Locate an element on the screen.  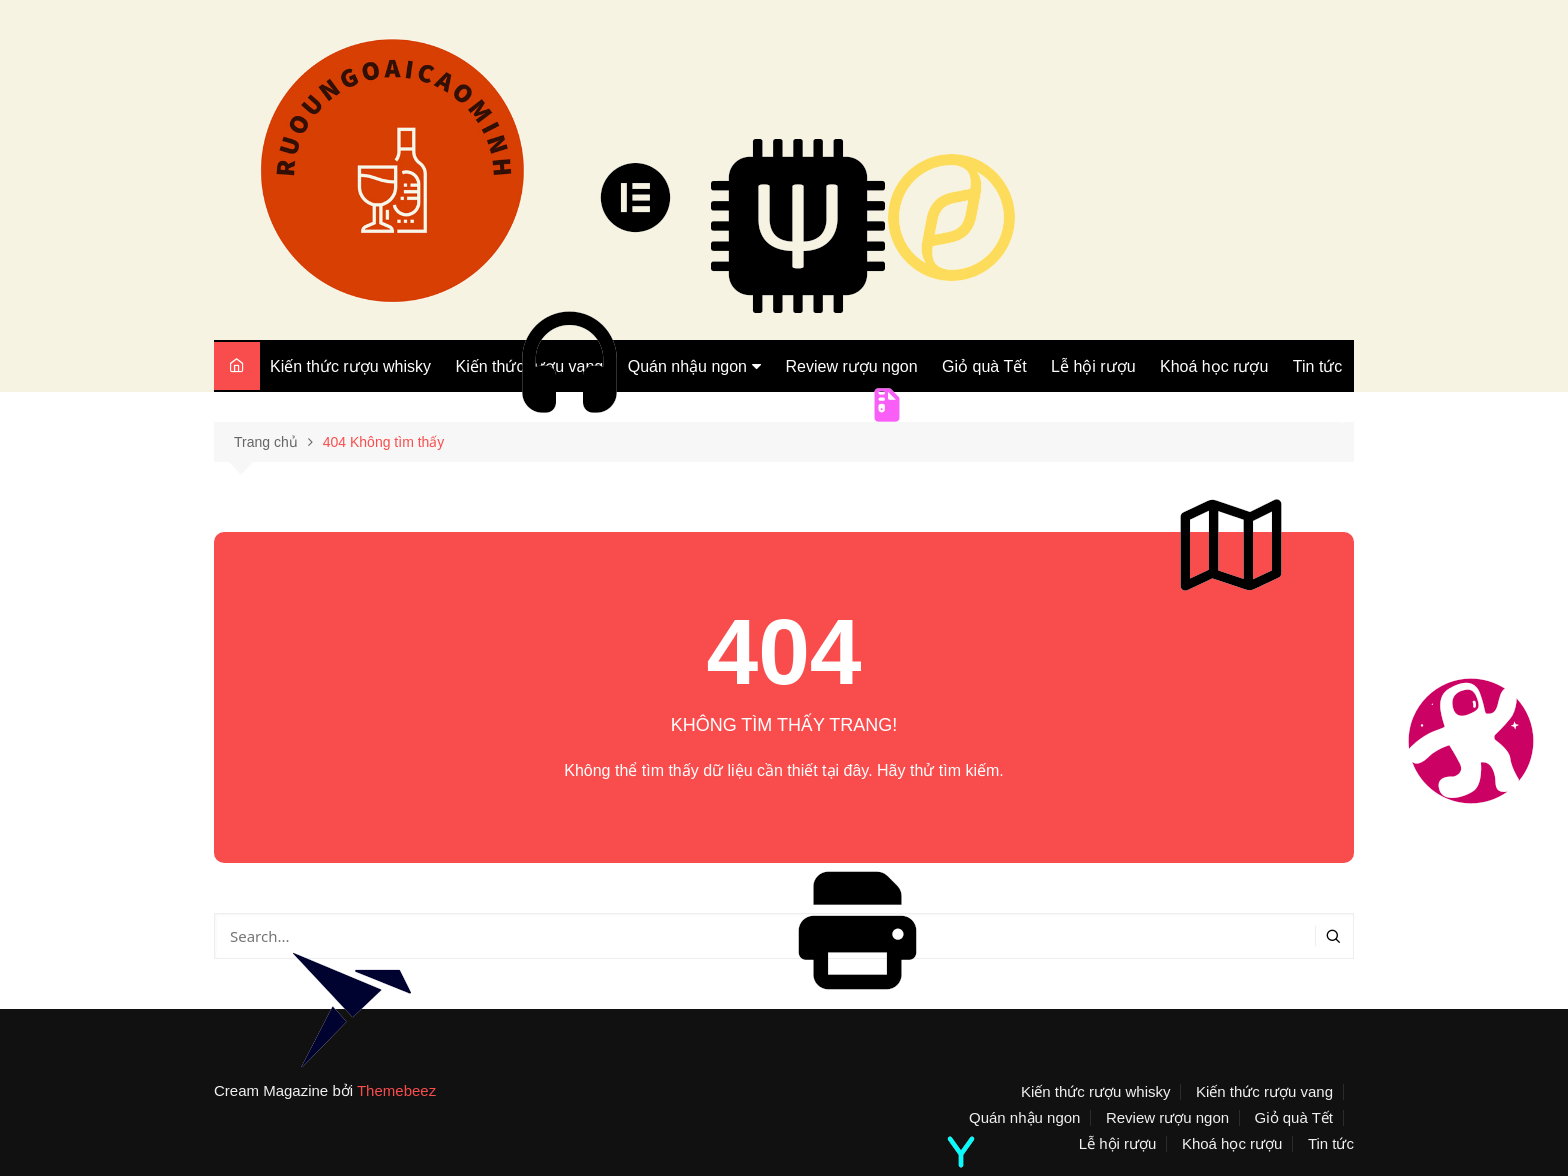
represents the letter Y in text or labeling is located at coordinates (961, 1152).